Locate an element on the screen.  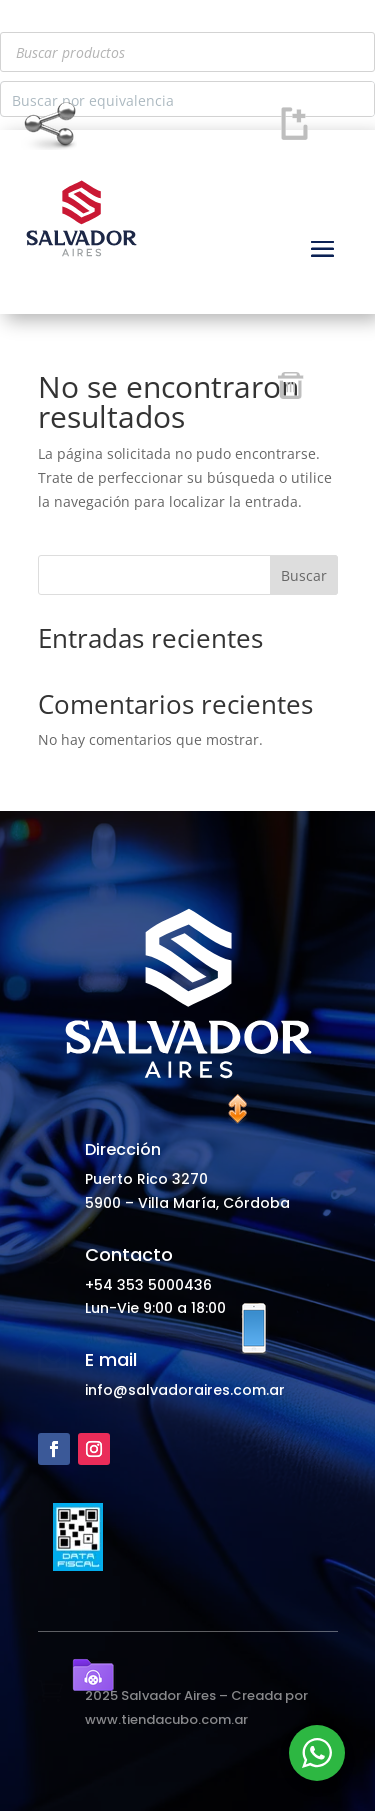
access sharing and network preferences is located at coordinates (49, 122).